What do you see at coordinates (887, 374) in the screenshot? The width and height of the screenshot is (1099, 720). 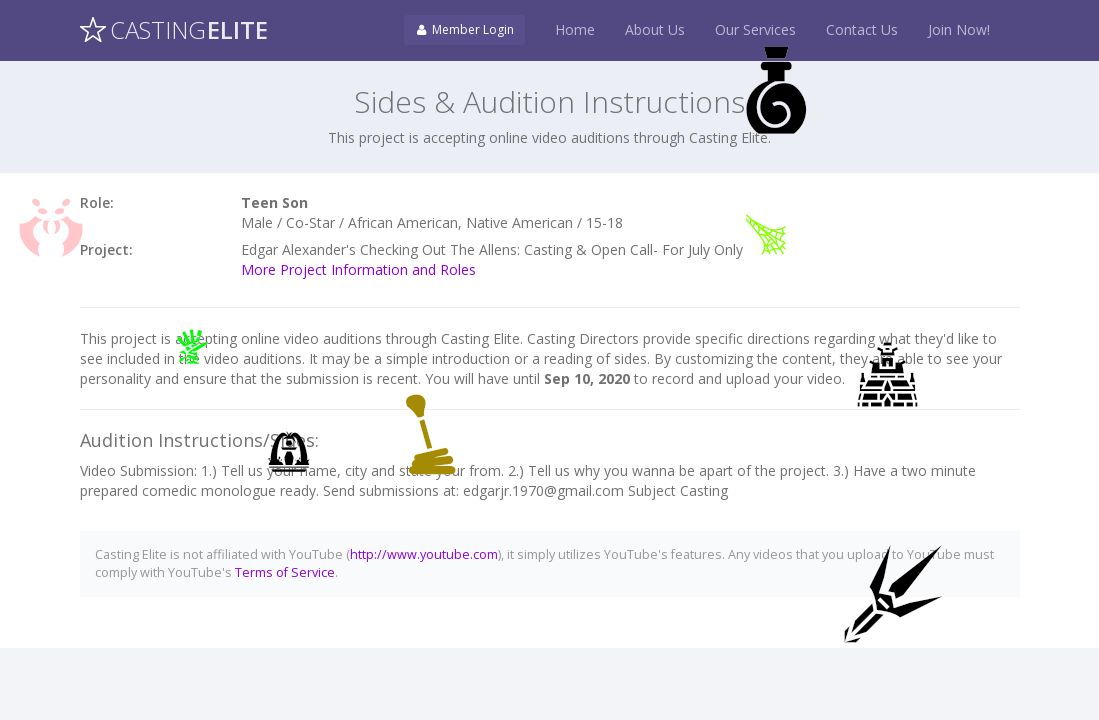 I see `access viking or norse-themed content` at bounding box center [887, 374].